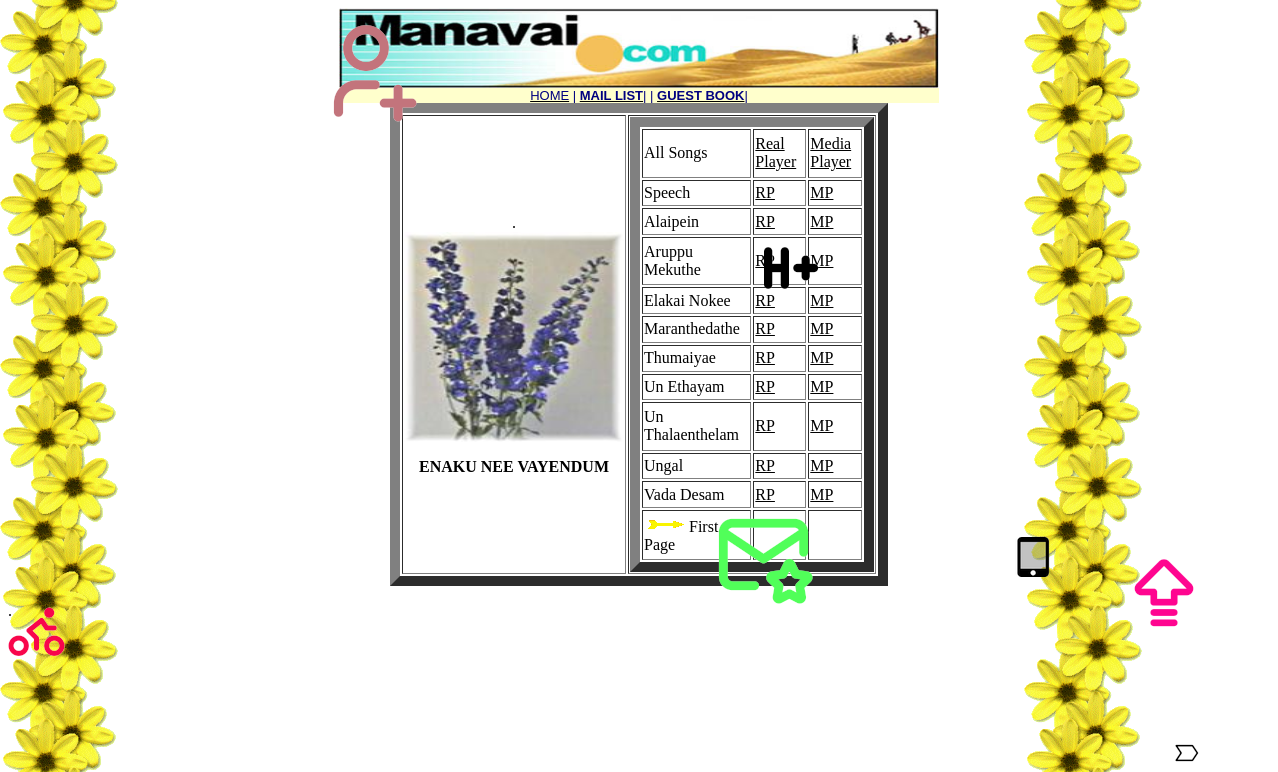 The width and height of the screenshot is (1278, 772). What do you see at coordinates (763, 554) in the screenshot?
I see `view starred or important emails` at bounding box center [763, 554].